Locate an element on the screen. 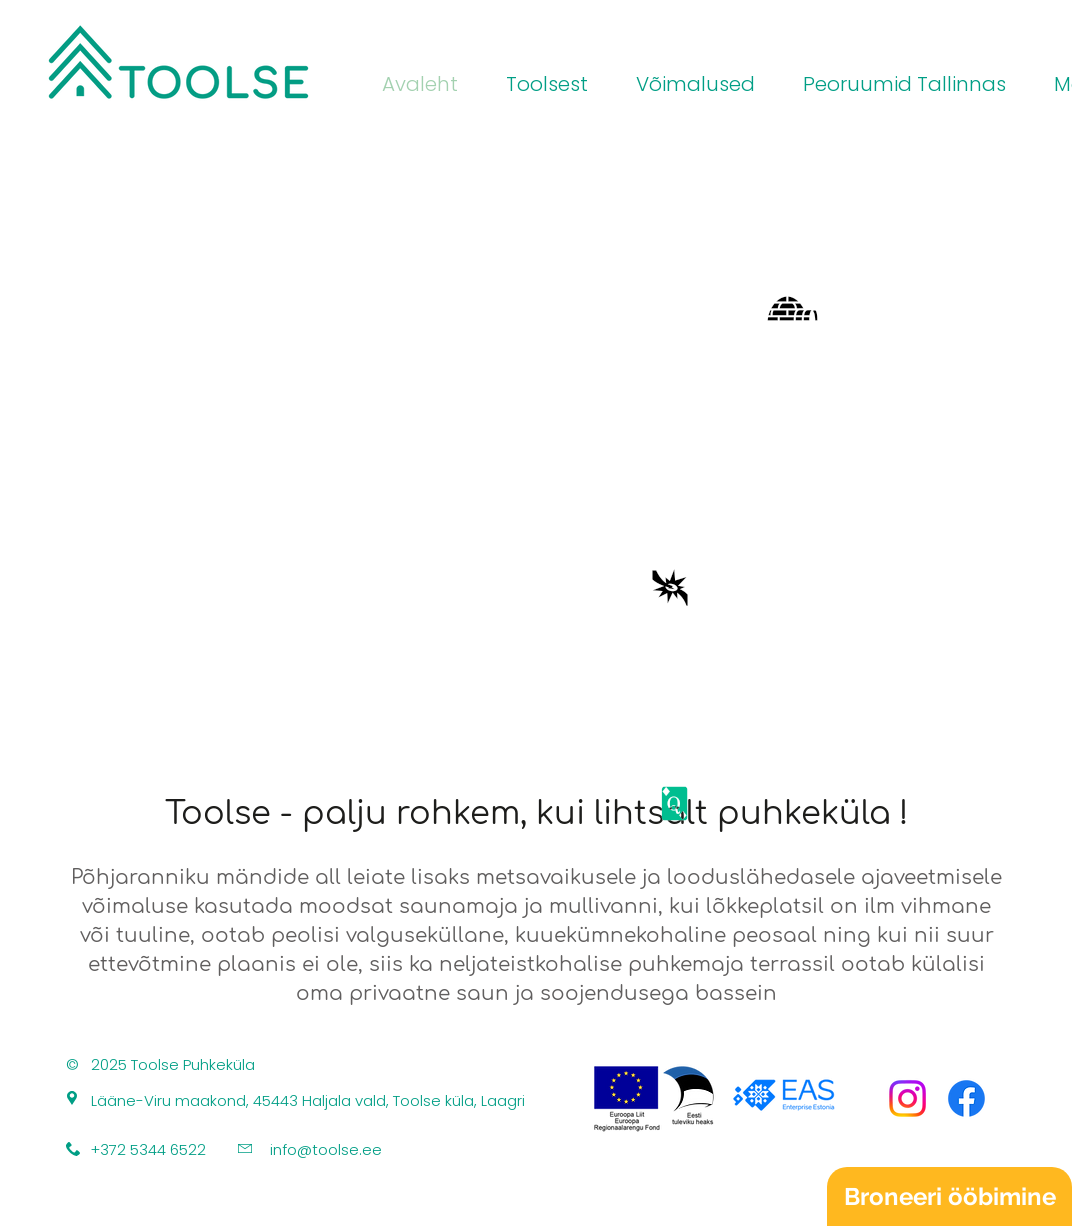 This screenshot has width=1072, height=1226. indicates a high-priority or urgent meeting alert is located at coordinates (670, 588).